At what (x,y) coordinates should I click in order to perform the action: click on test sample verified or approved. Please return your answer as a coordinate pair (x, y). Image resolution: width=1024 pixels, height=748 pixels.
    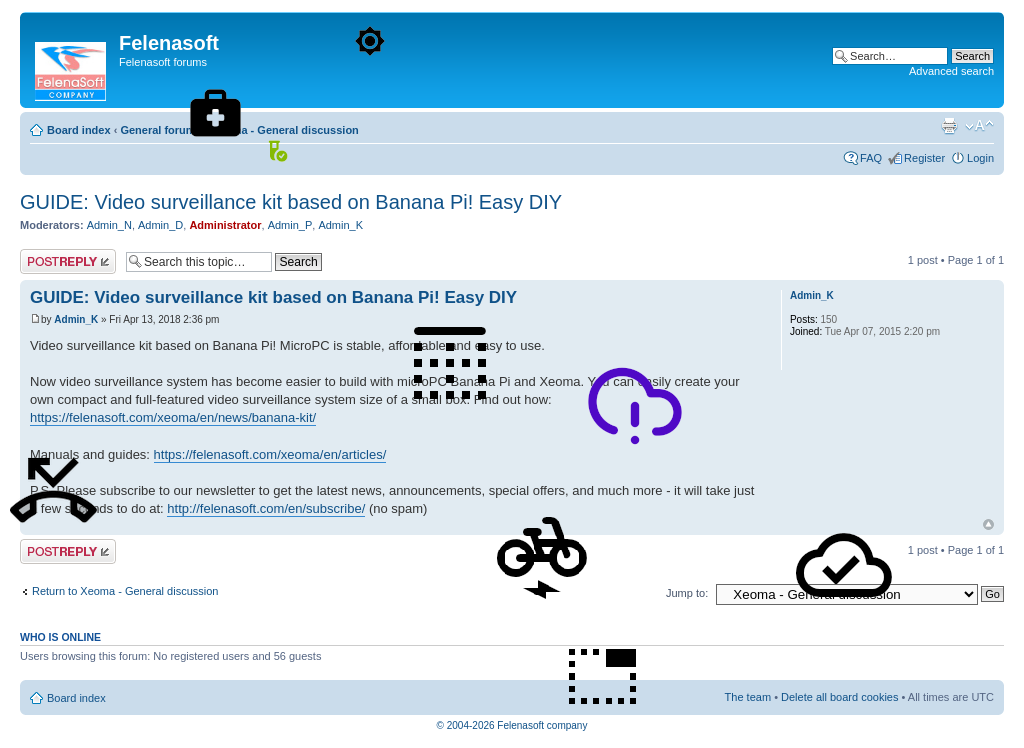
    Looking at the image, I should click on (277, 150).